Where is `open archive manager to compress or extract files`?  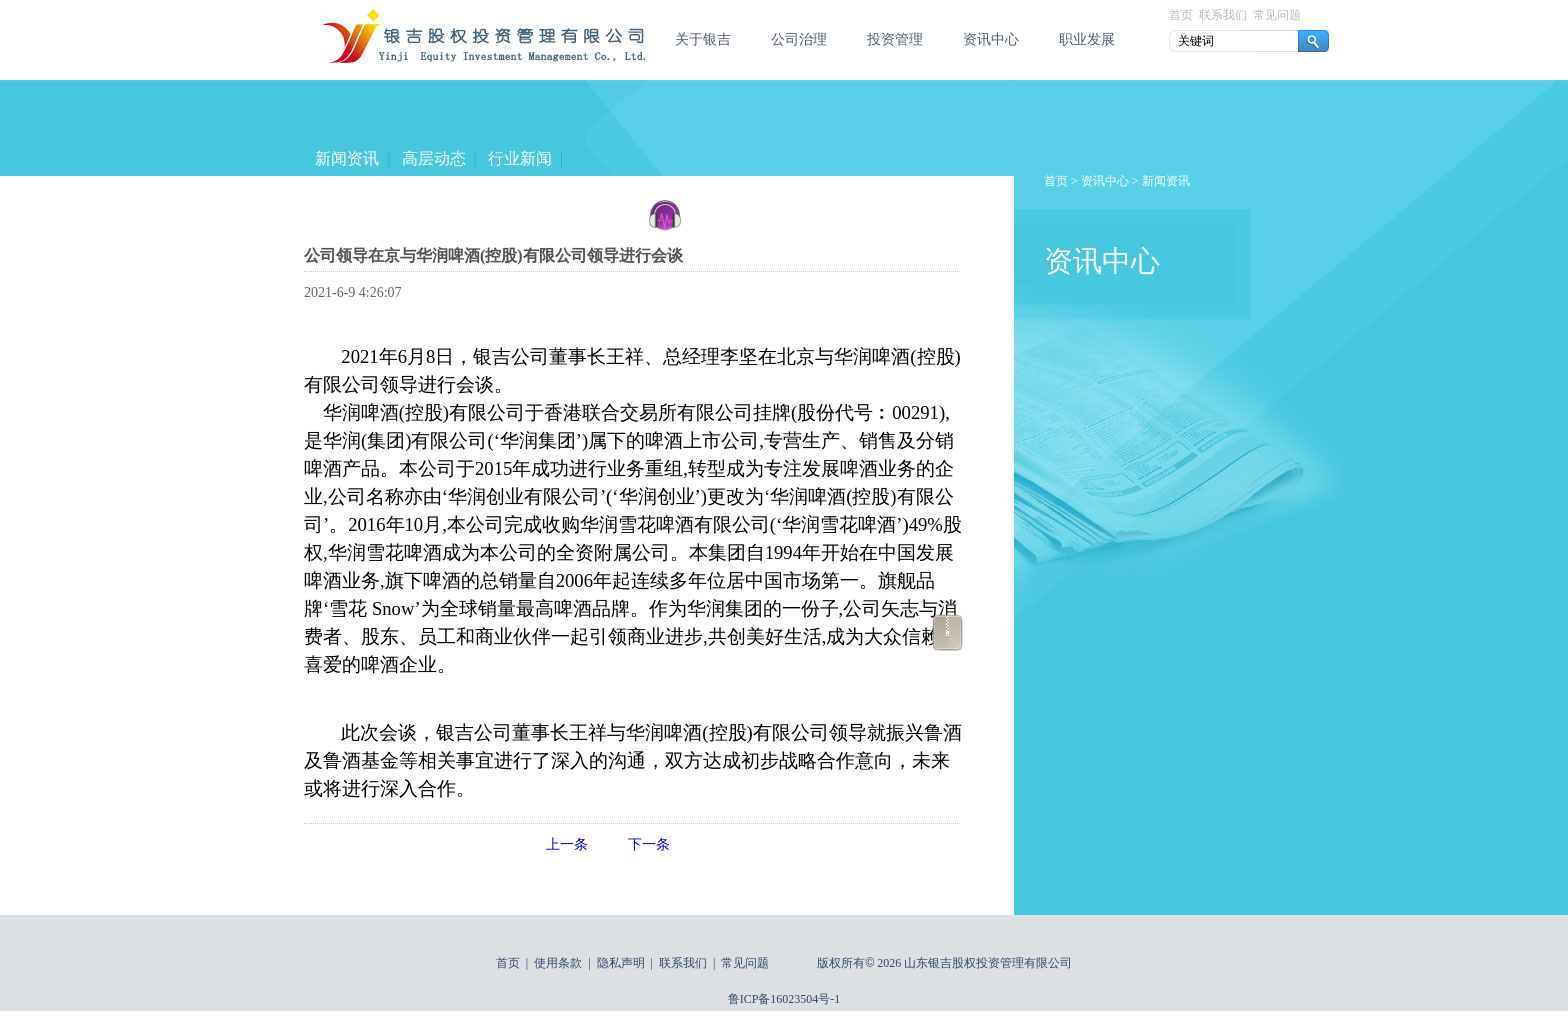
open archive manager to compress or extract files is located at coordinates (947, 632).